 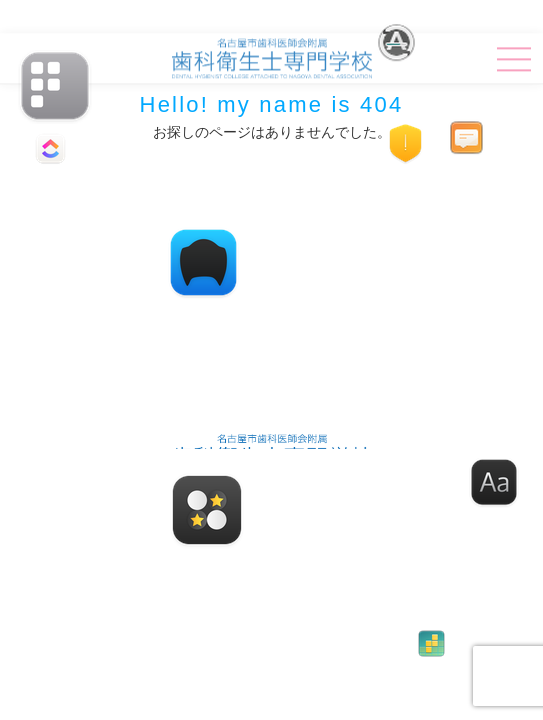 I want to click on launch quadrapassel tetris-style puzzle game, so click(x=431, y=643).